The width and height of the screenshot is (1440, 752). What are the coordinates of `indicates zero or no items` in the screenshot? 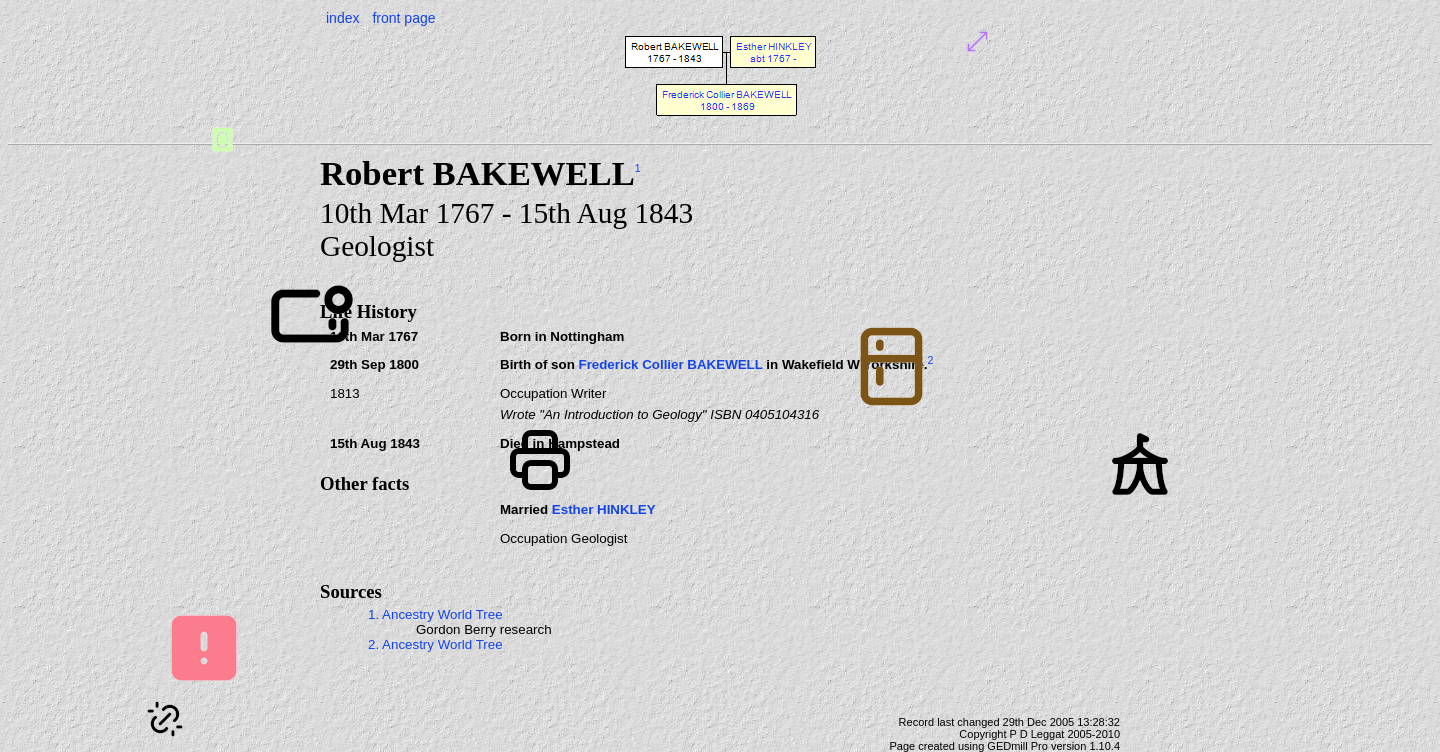 It's located at (222, 139).